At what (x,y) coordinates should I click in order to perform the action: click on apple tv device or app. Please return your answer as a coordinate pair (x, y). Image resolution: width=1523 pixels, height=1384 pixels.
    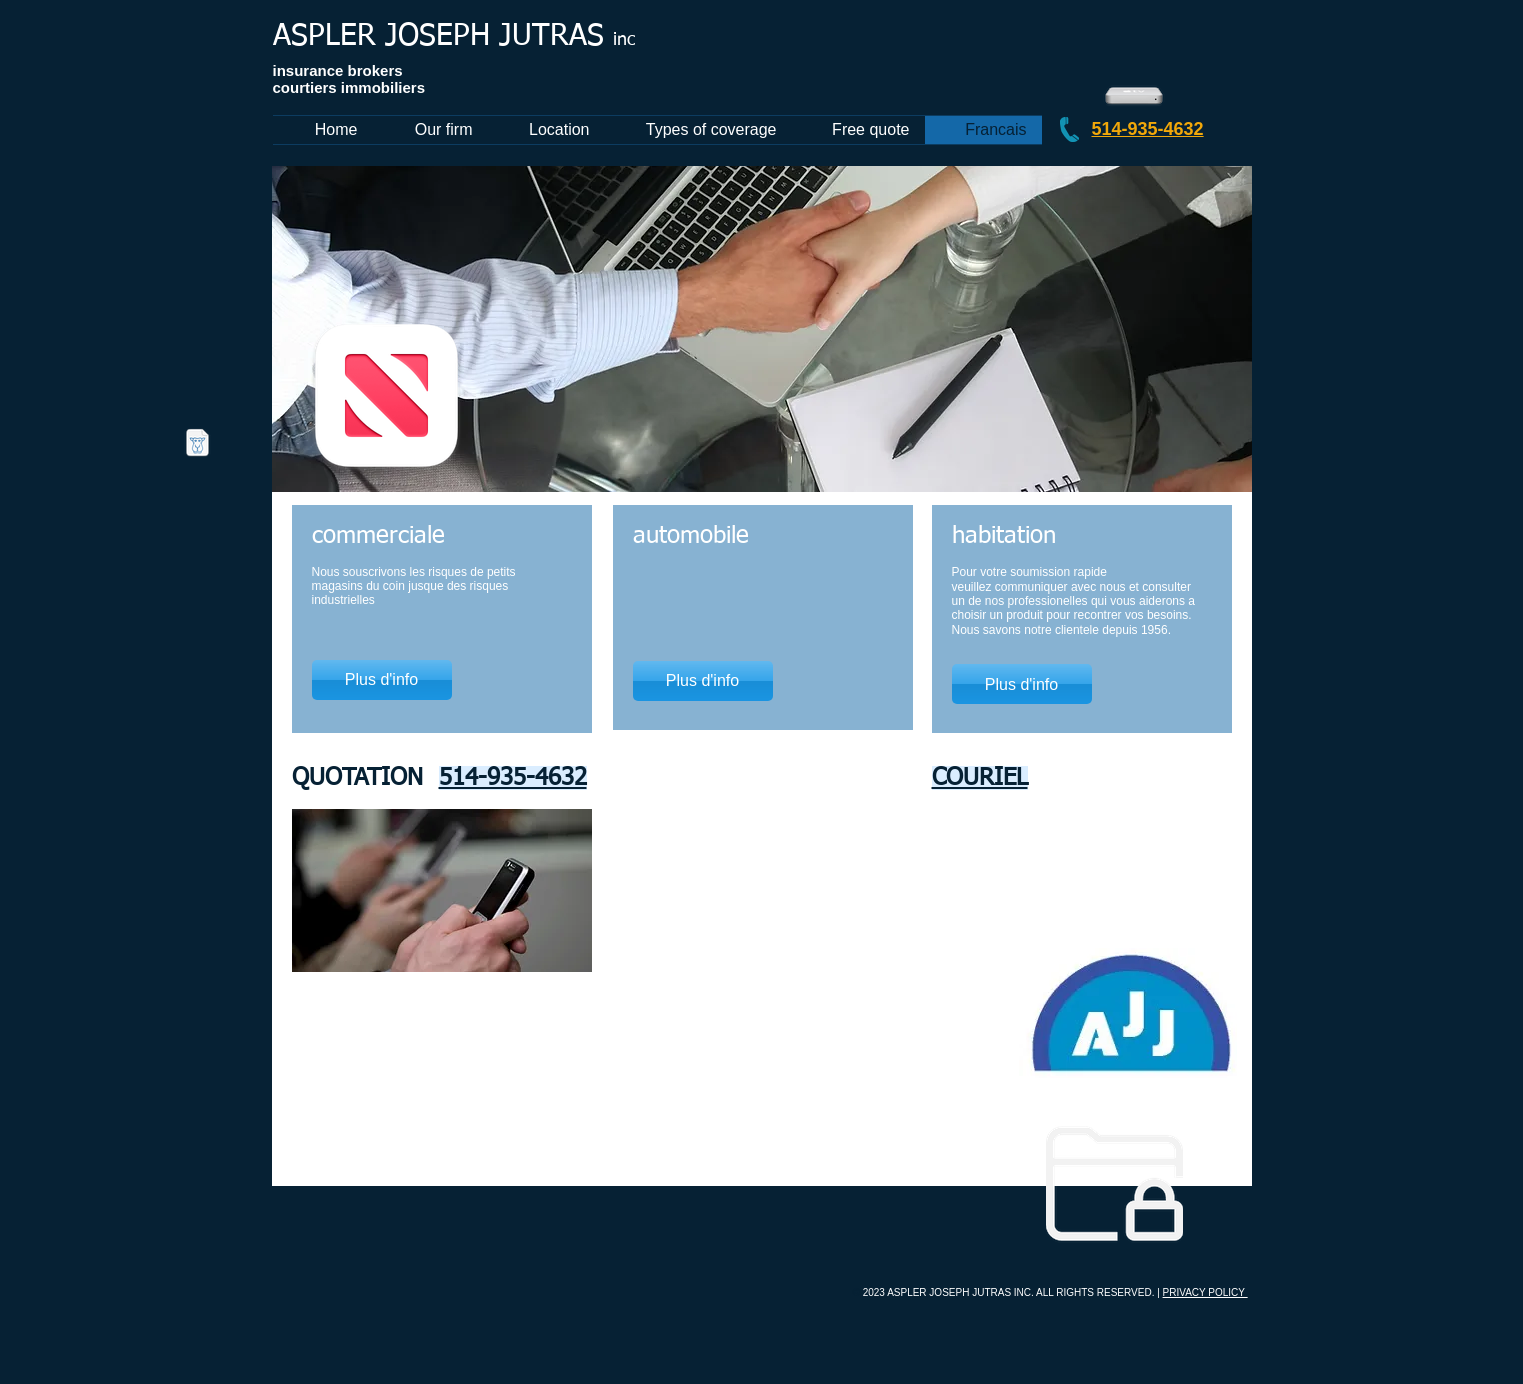
    Looking at the image, I should click on (1134, 87).